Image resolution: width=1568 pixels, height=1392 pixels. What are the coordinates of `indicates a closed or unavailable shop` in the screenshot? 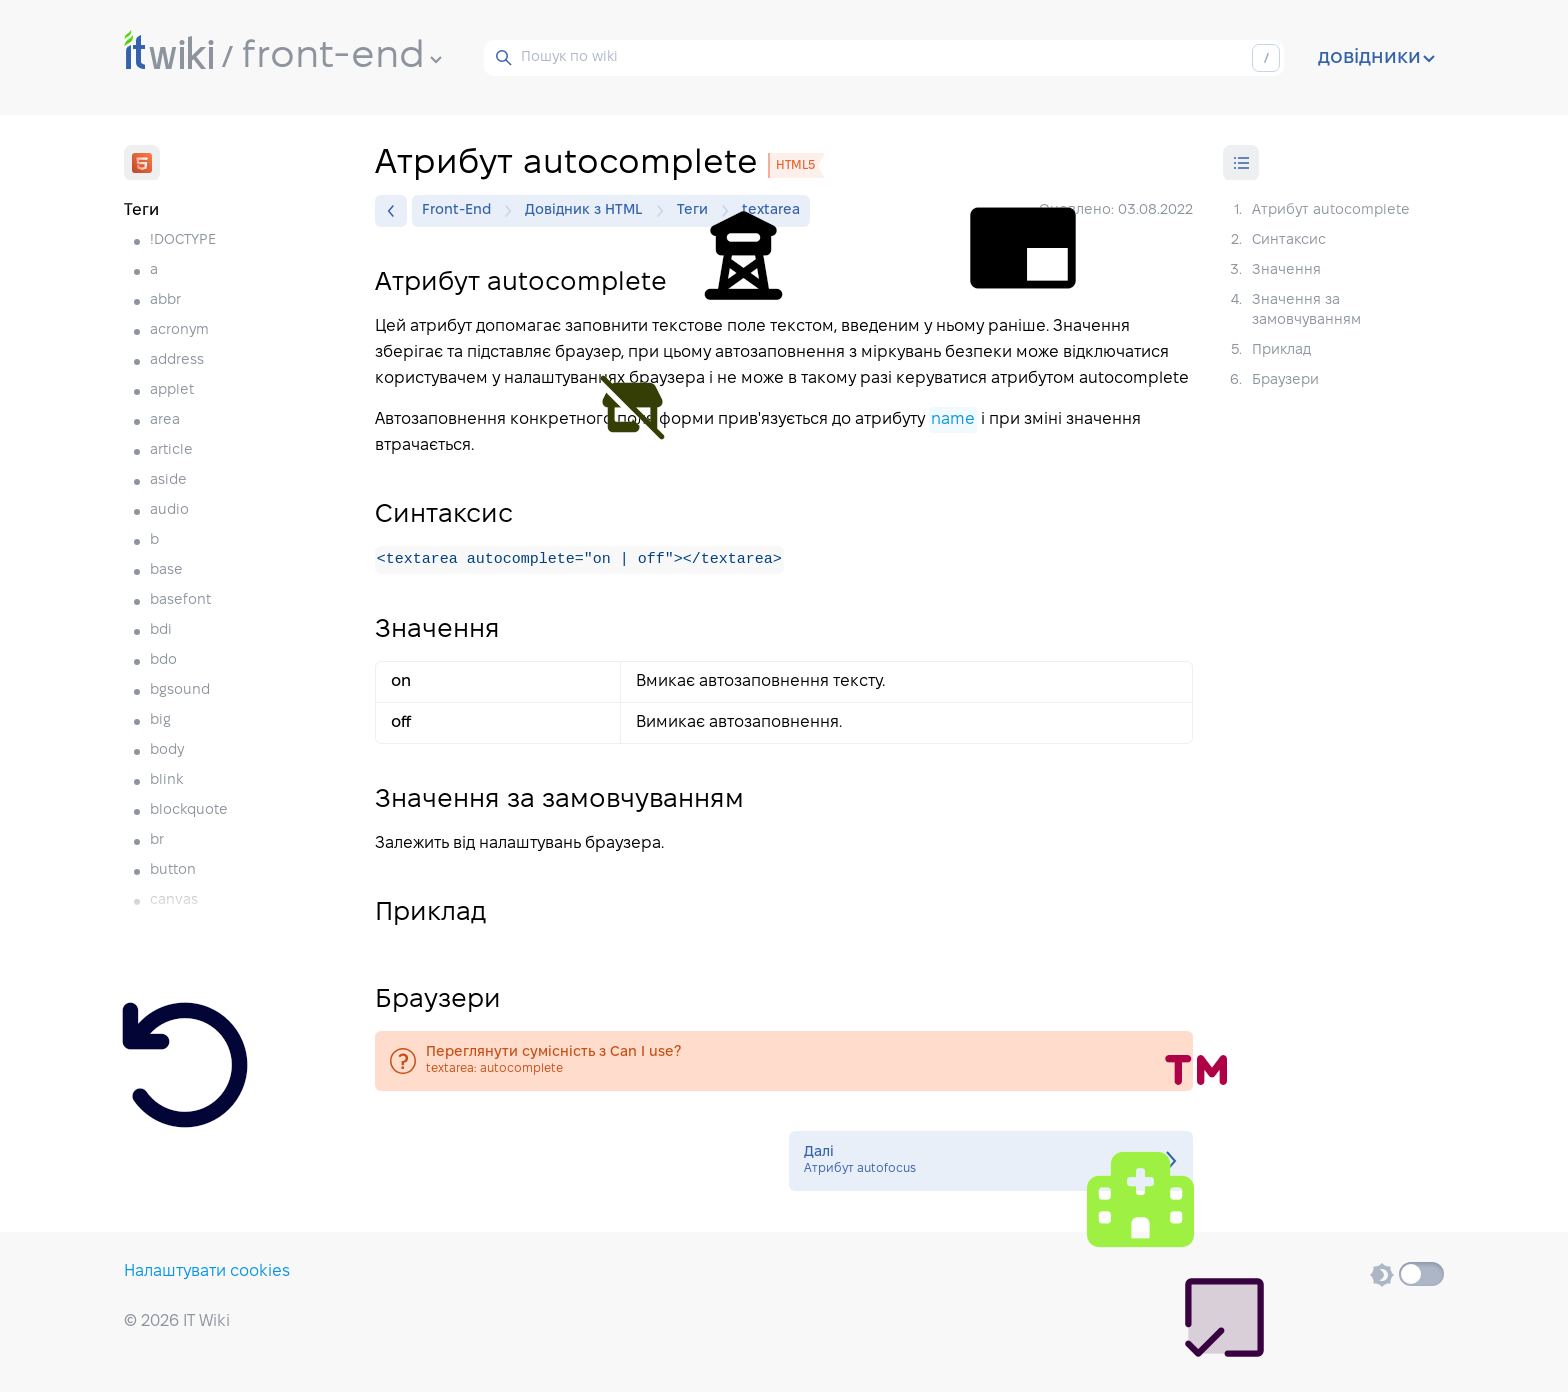 It's located at (632, 407).